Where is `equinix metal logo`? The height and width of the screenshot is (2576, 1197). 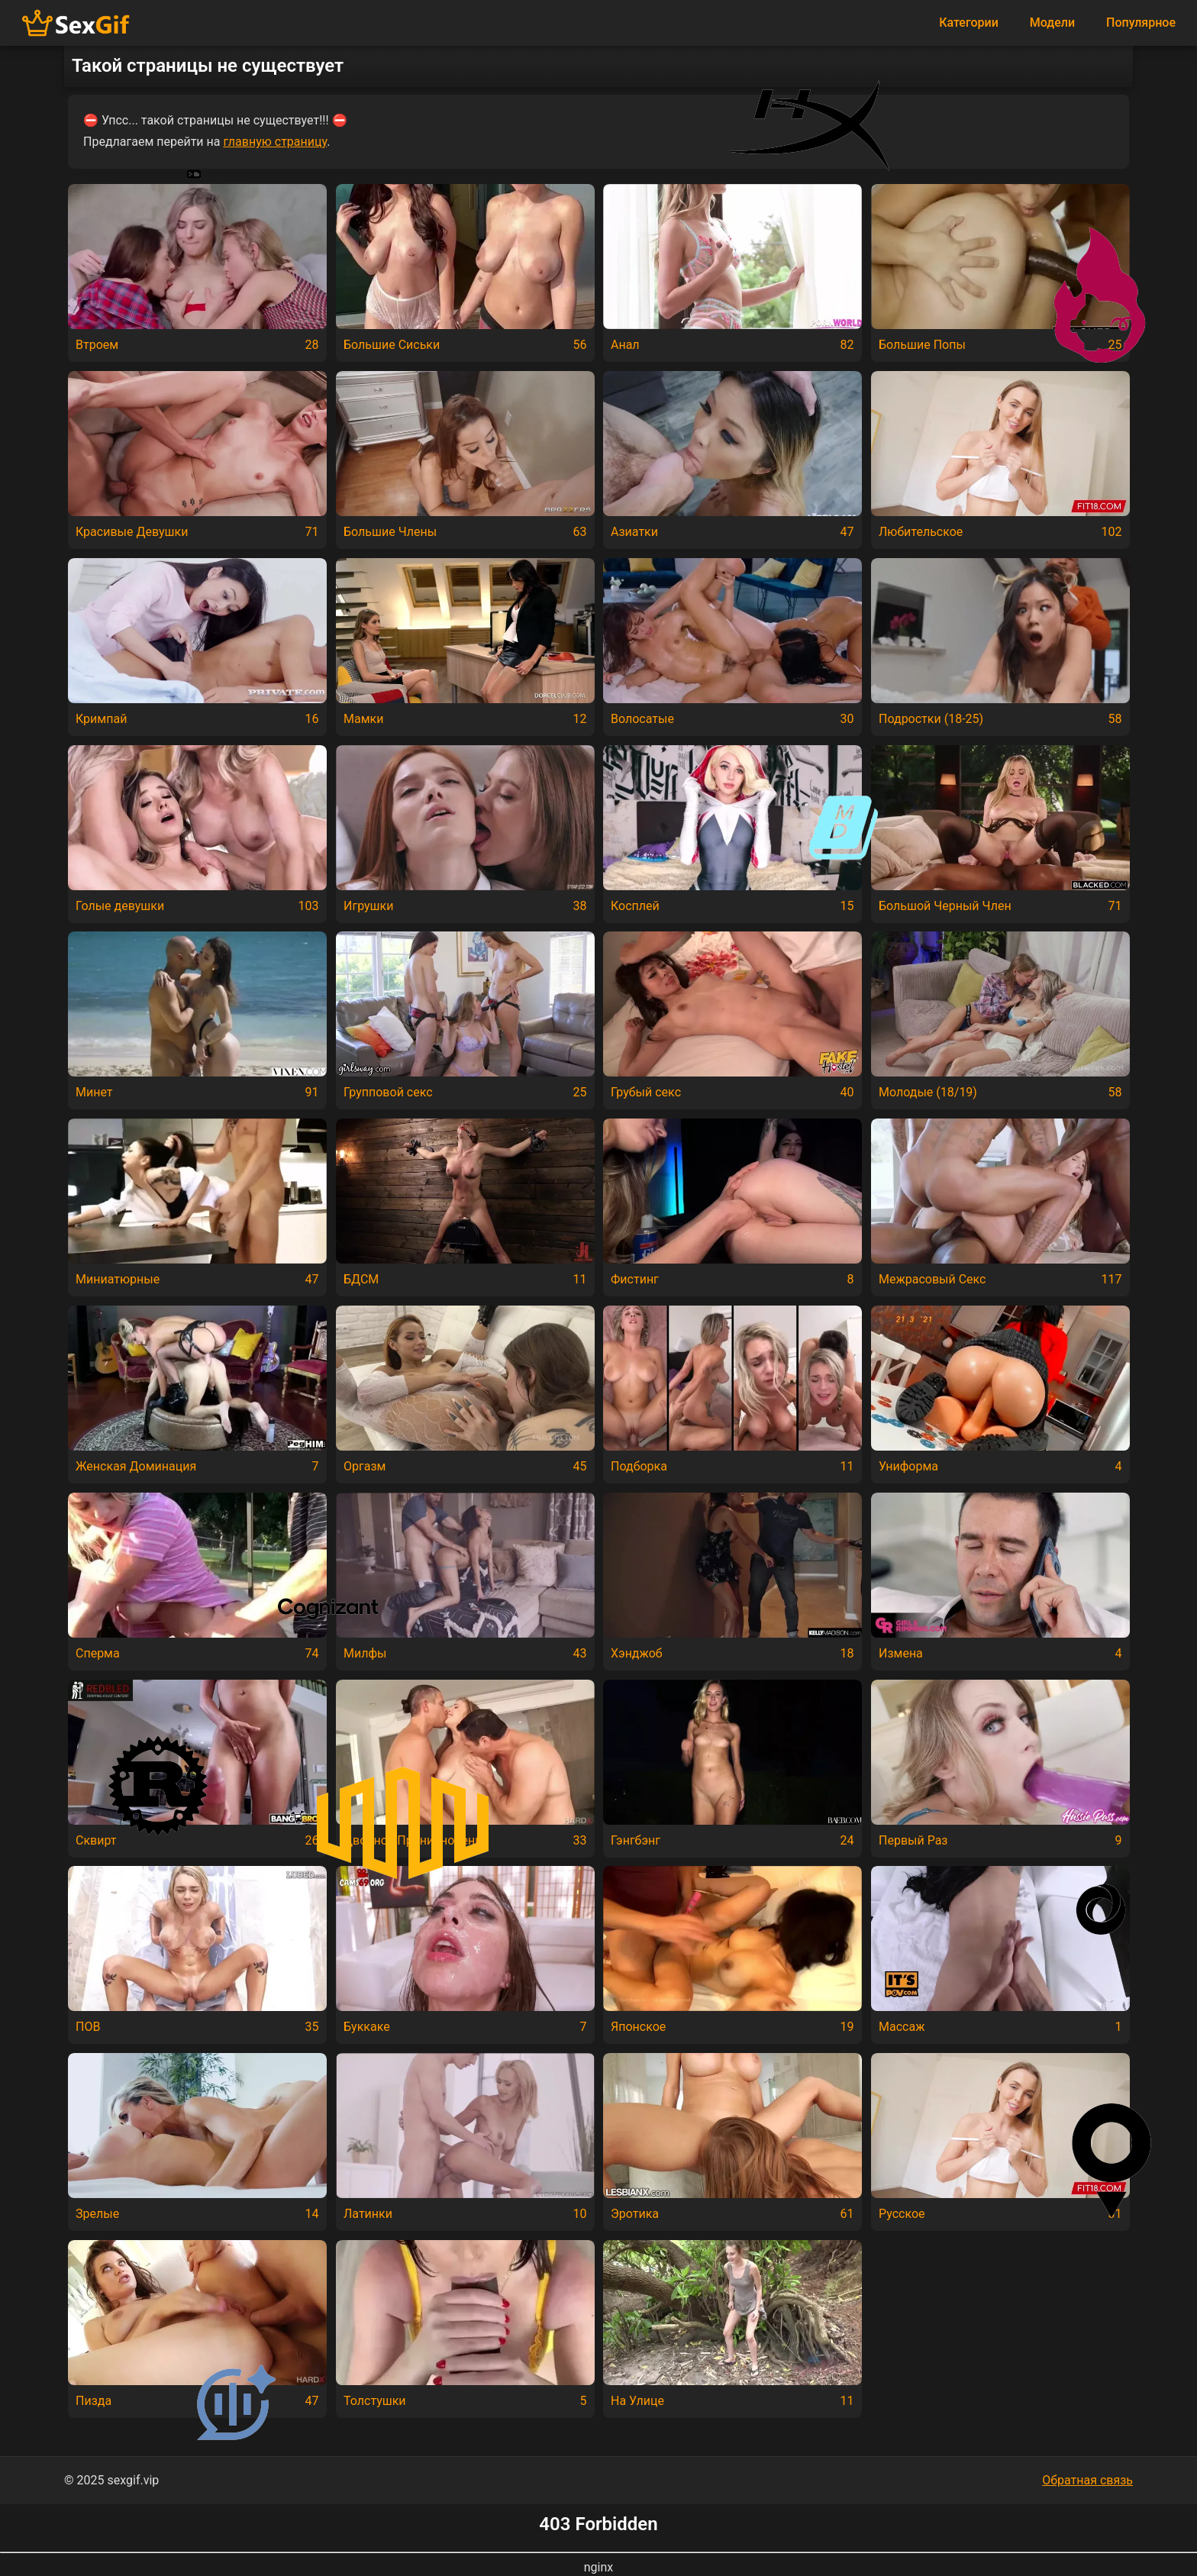 equinix metal logo is located at coordinates (402, 1822).